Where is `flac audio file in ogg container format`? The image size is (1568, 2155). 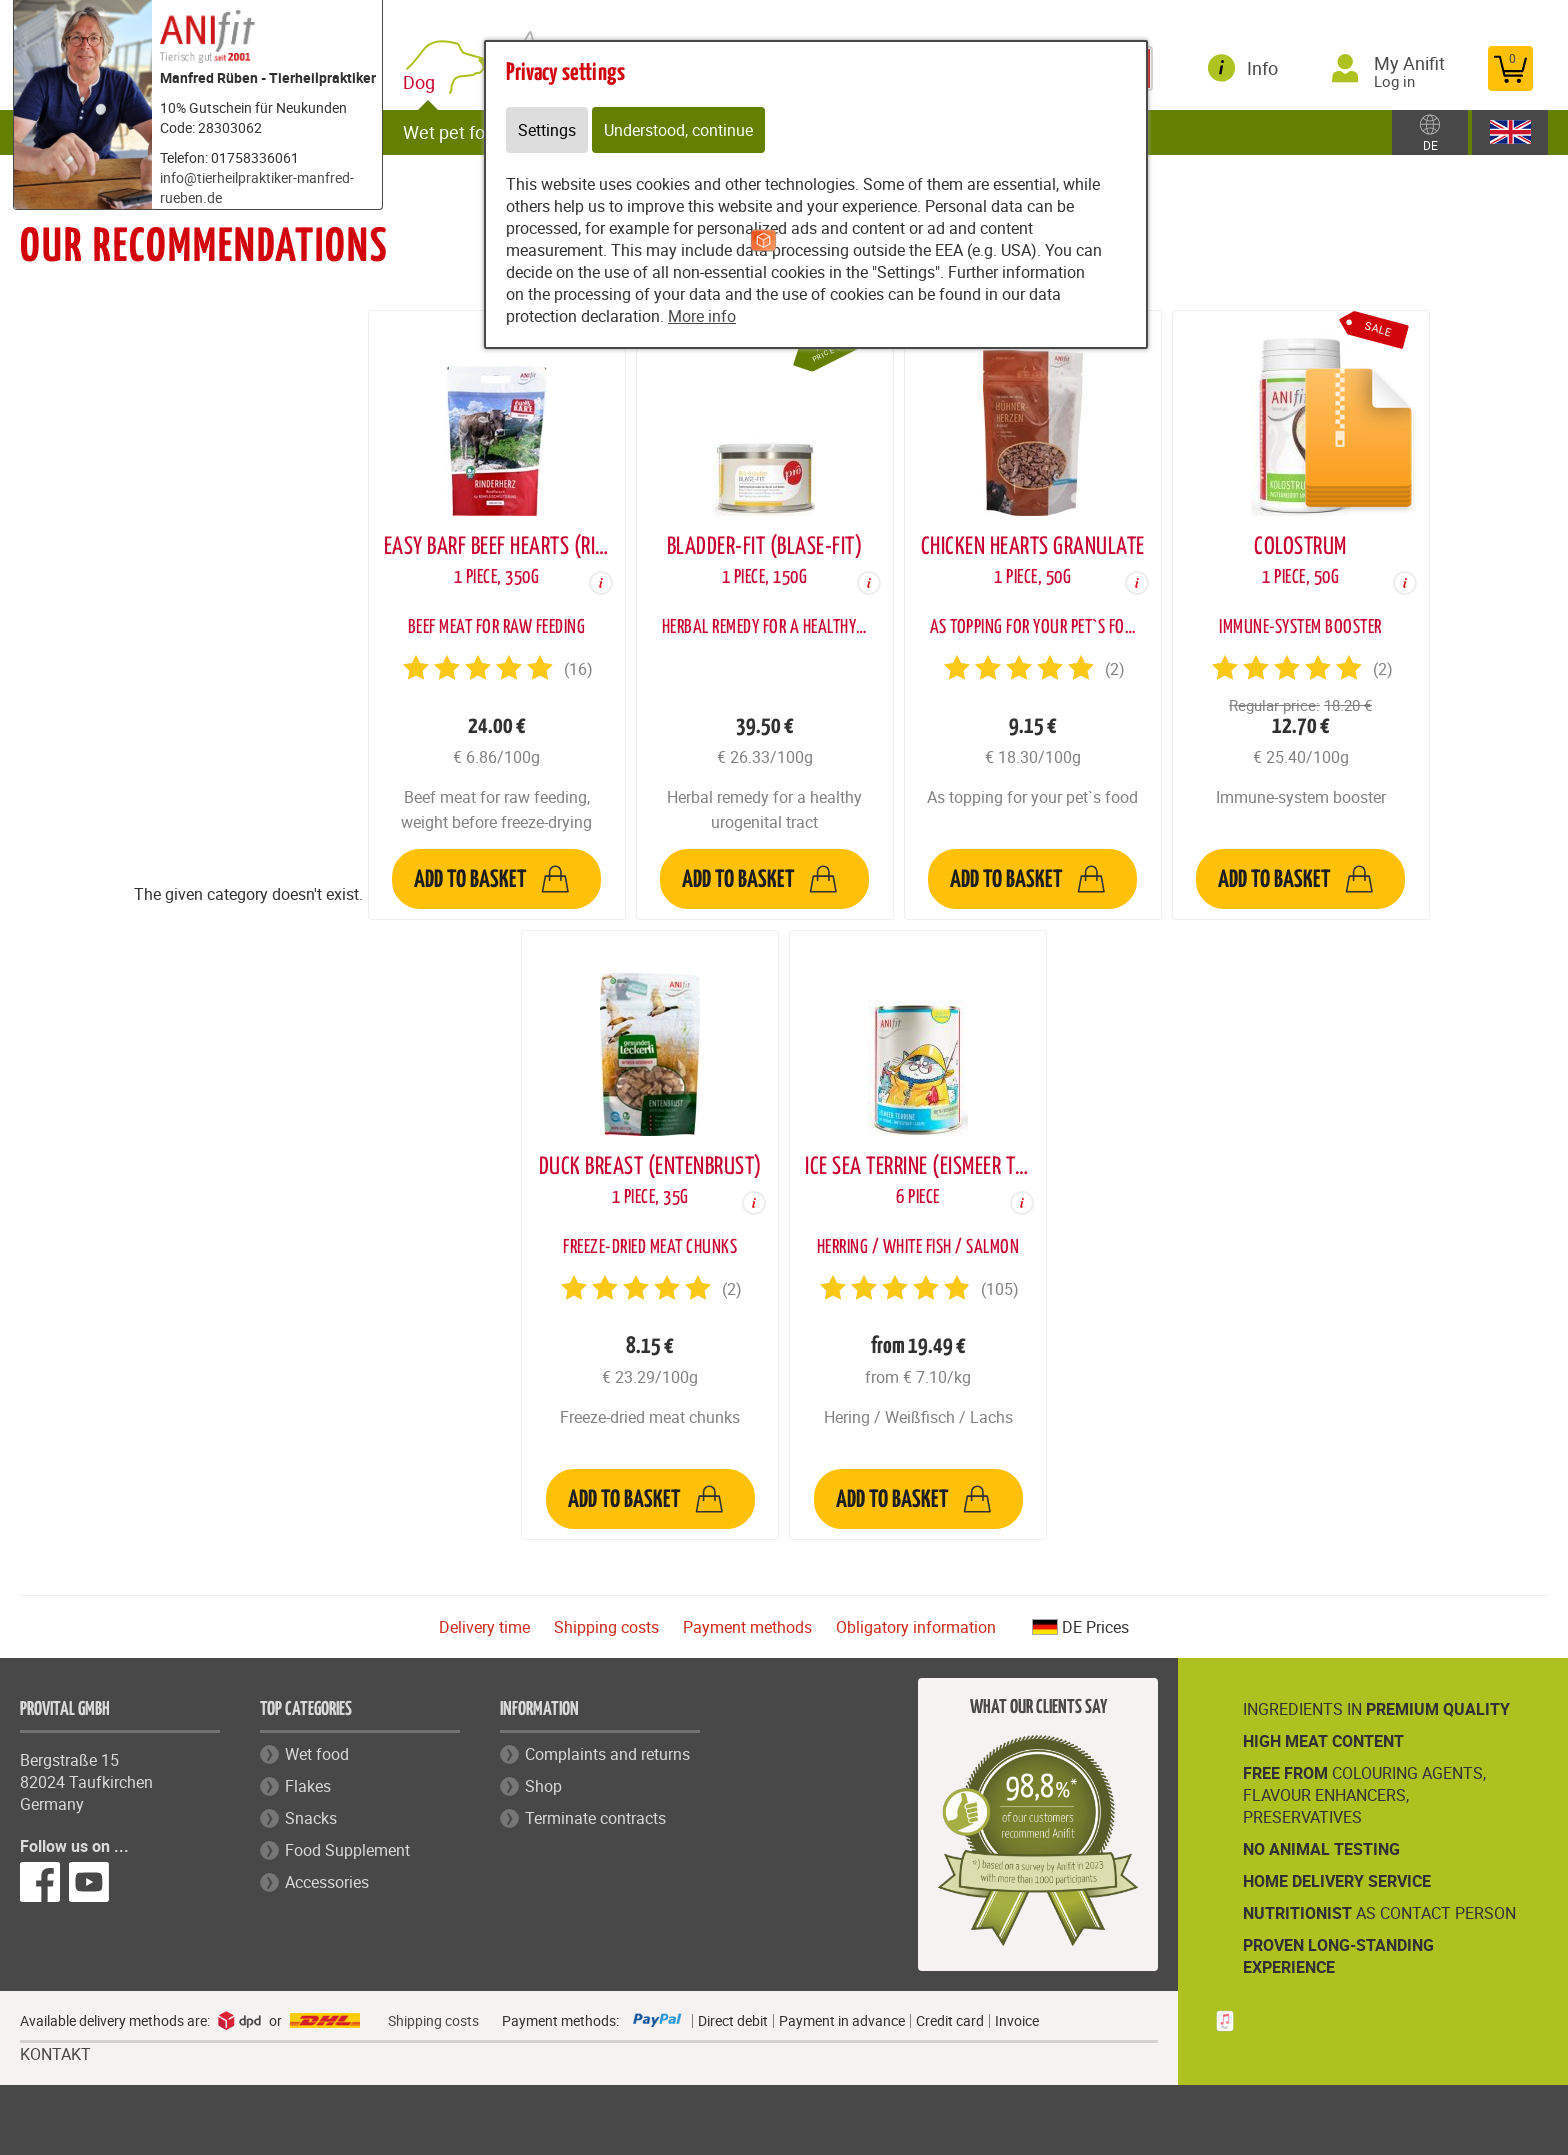
flac audio file in ogg container format is located at coordinates (1225, 2021).